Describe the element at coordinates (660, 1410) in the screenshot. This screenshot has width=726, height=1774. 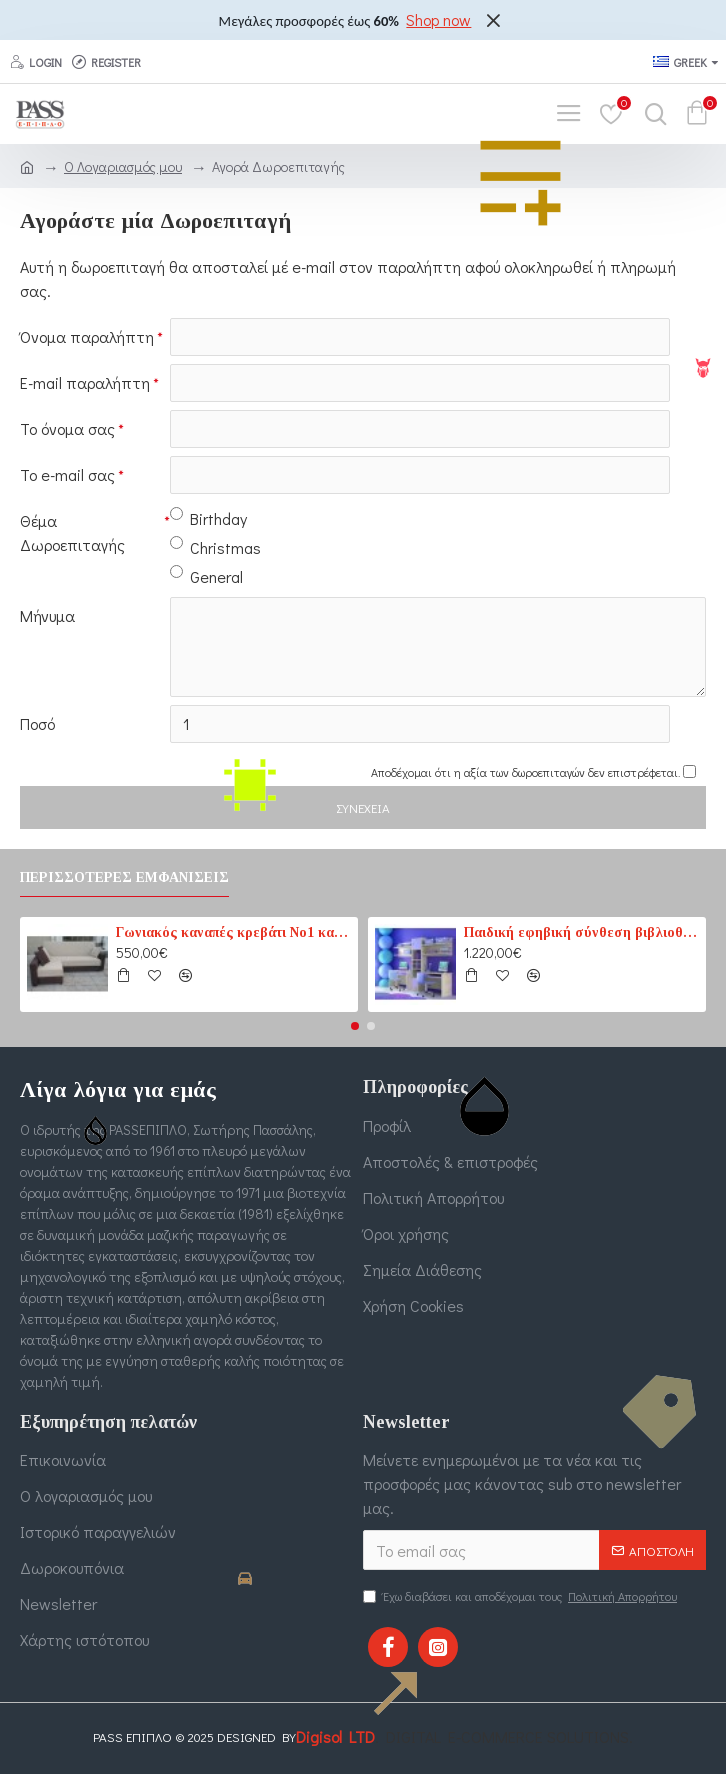
I see `view price or discount tag` at that location.